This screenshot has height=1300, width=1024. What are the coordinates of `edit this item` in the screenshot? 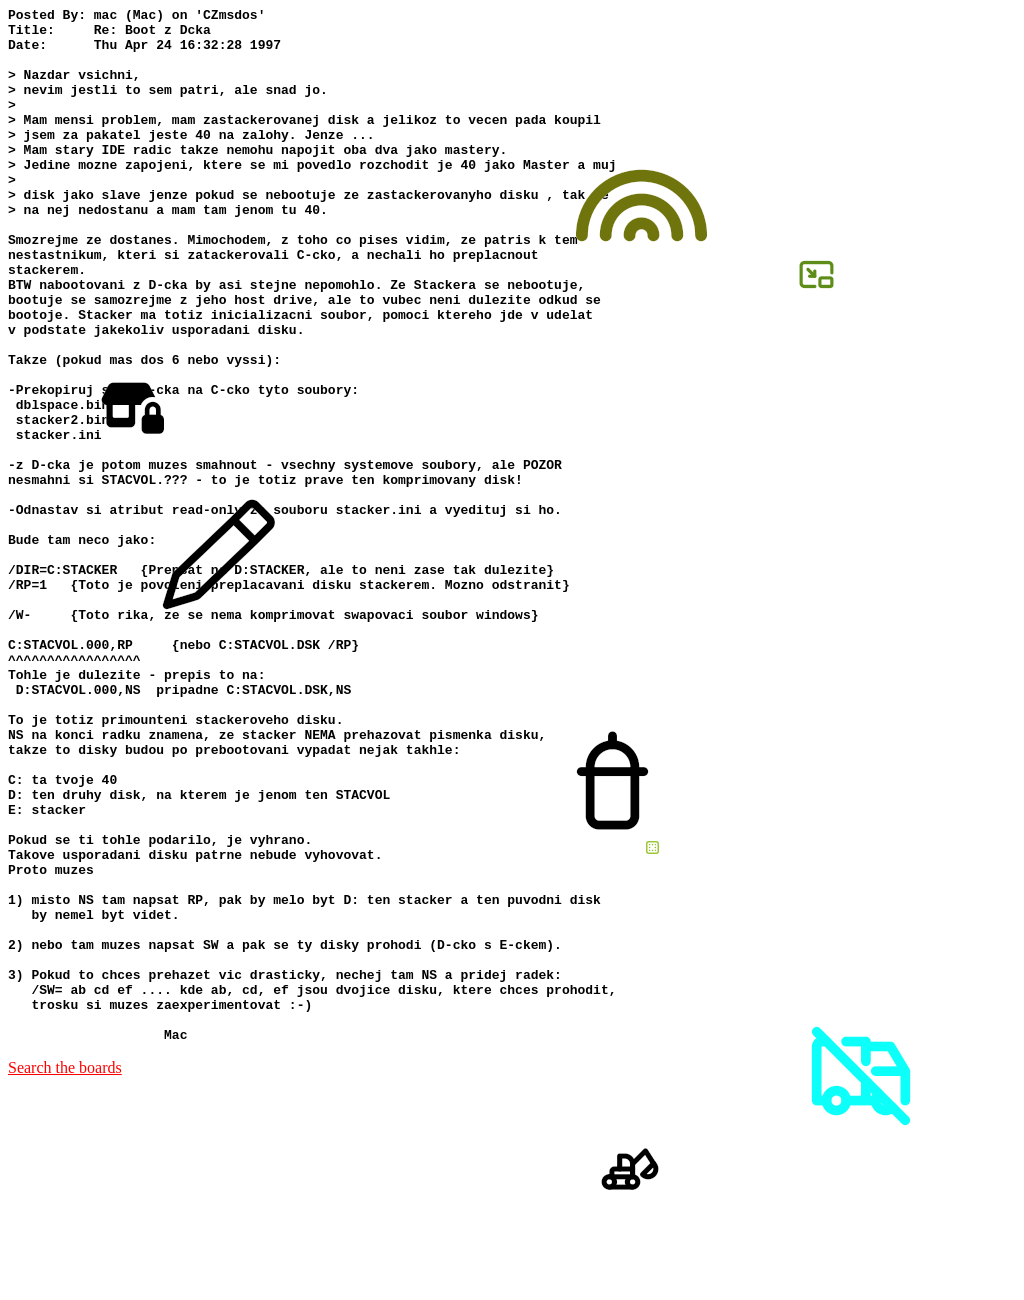 It's located at (218, 554).